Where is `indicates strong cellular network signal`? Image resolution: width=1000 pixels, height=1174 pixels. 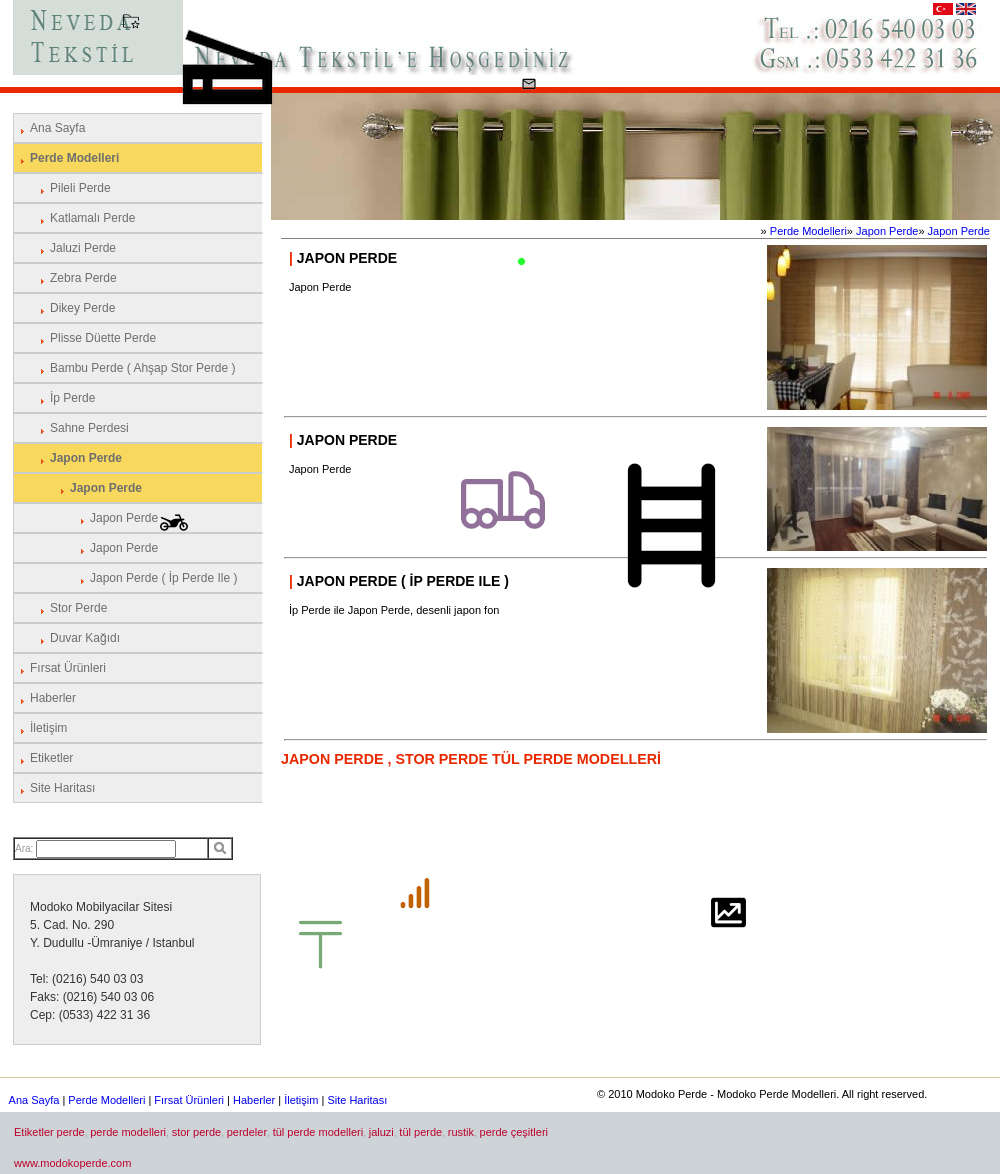 indicates strong cellular network signal is located at coordinates (420, 891).